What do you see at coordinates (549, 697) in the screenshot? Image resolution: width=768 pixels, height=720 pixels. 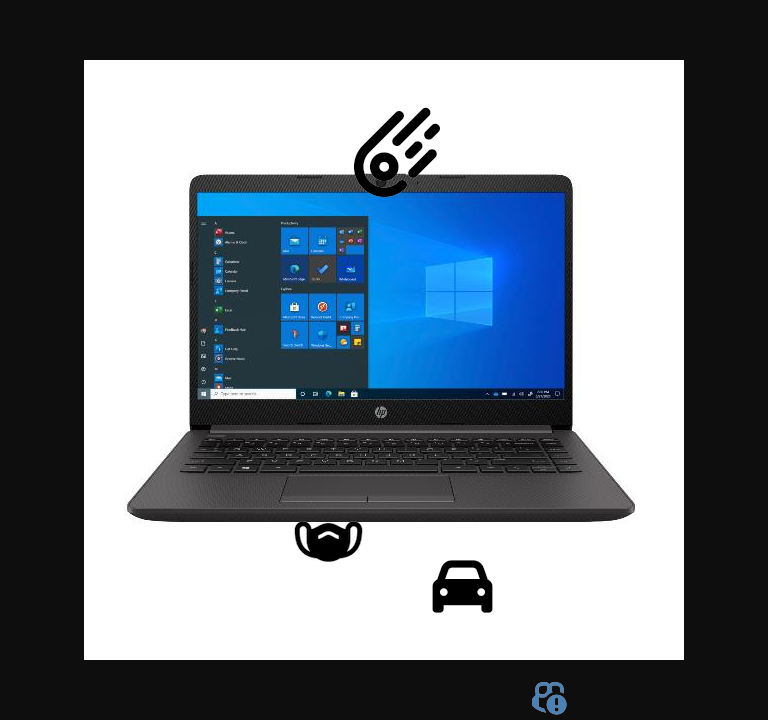 I see `indicates a warning or issue with GitHub Copilot` at bounding box center [549, 697].